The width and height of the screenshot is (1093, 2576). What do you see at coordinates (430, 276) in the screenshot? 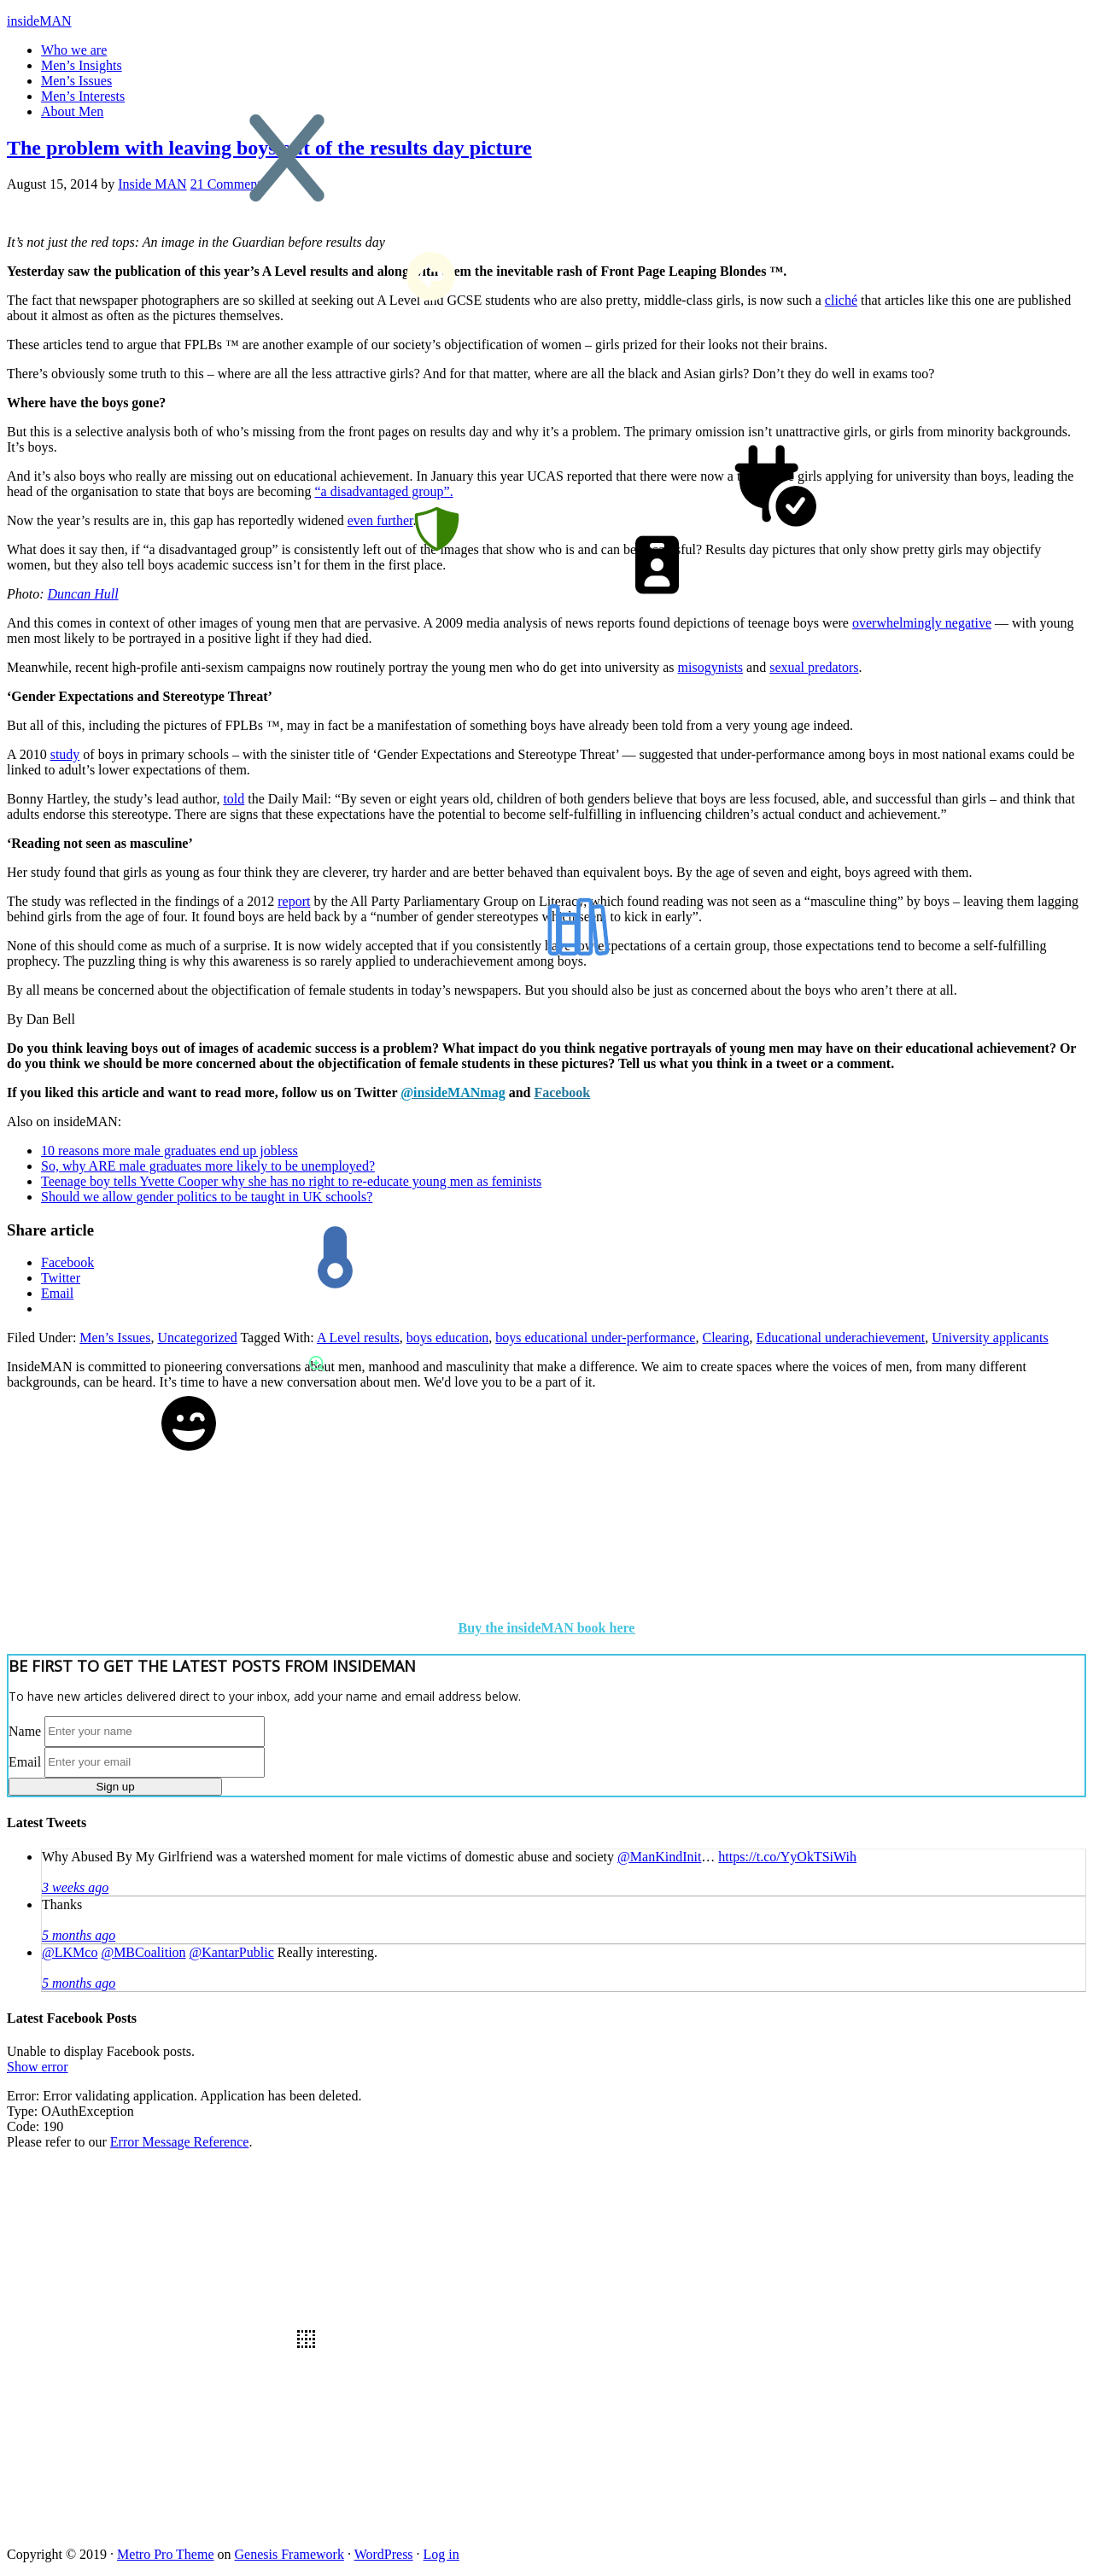
I see `go back to the previous screen` at bounding box center [430, 276].